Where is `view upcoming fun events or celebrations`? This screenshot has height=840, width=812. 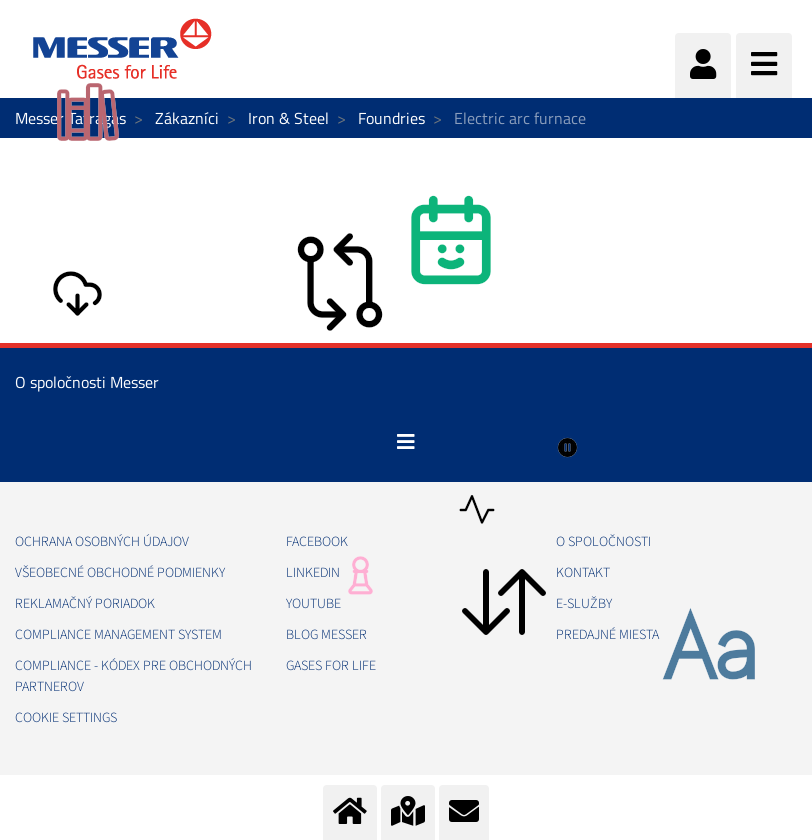
view upcoming fun events or celebrations is located at coordinates (451, 240).